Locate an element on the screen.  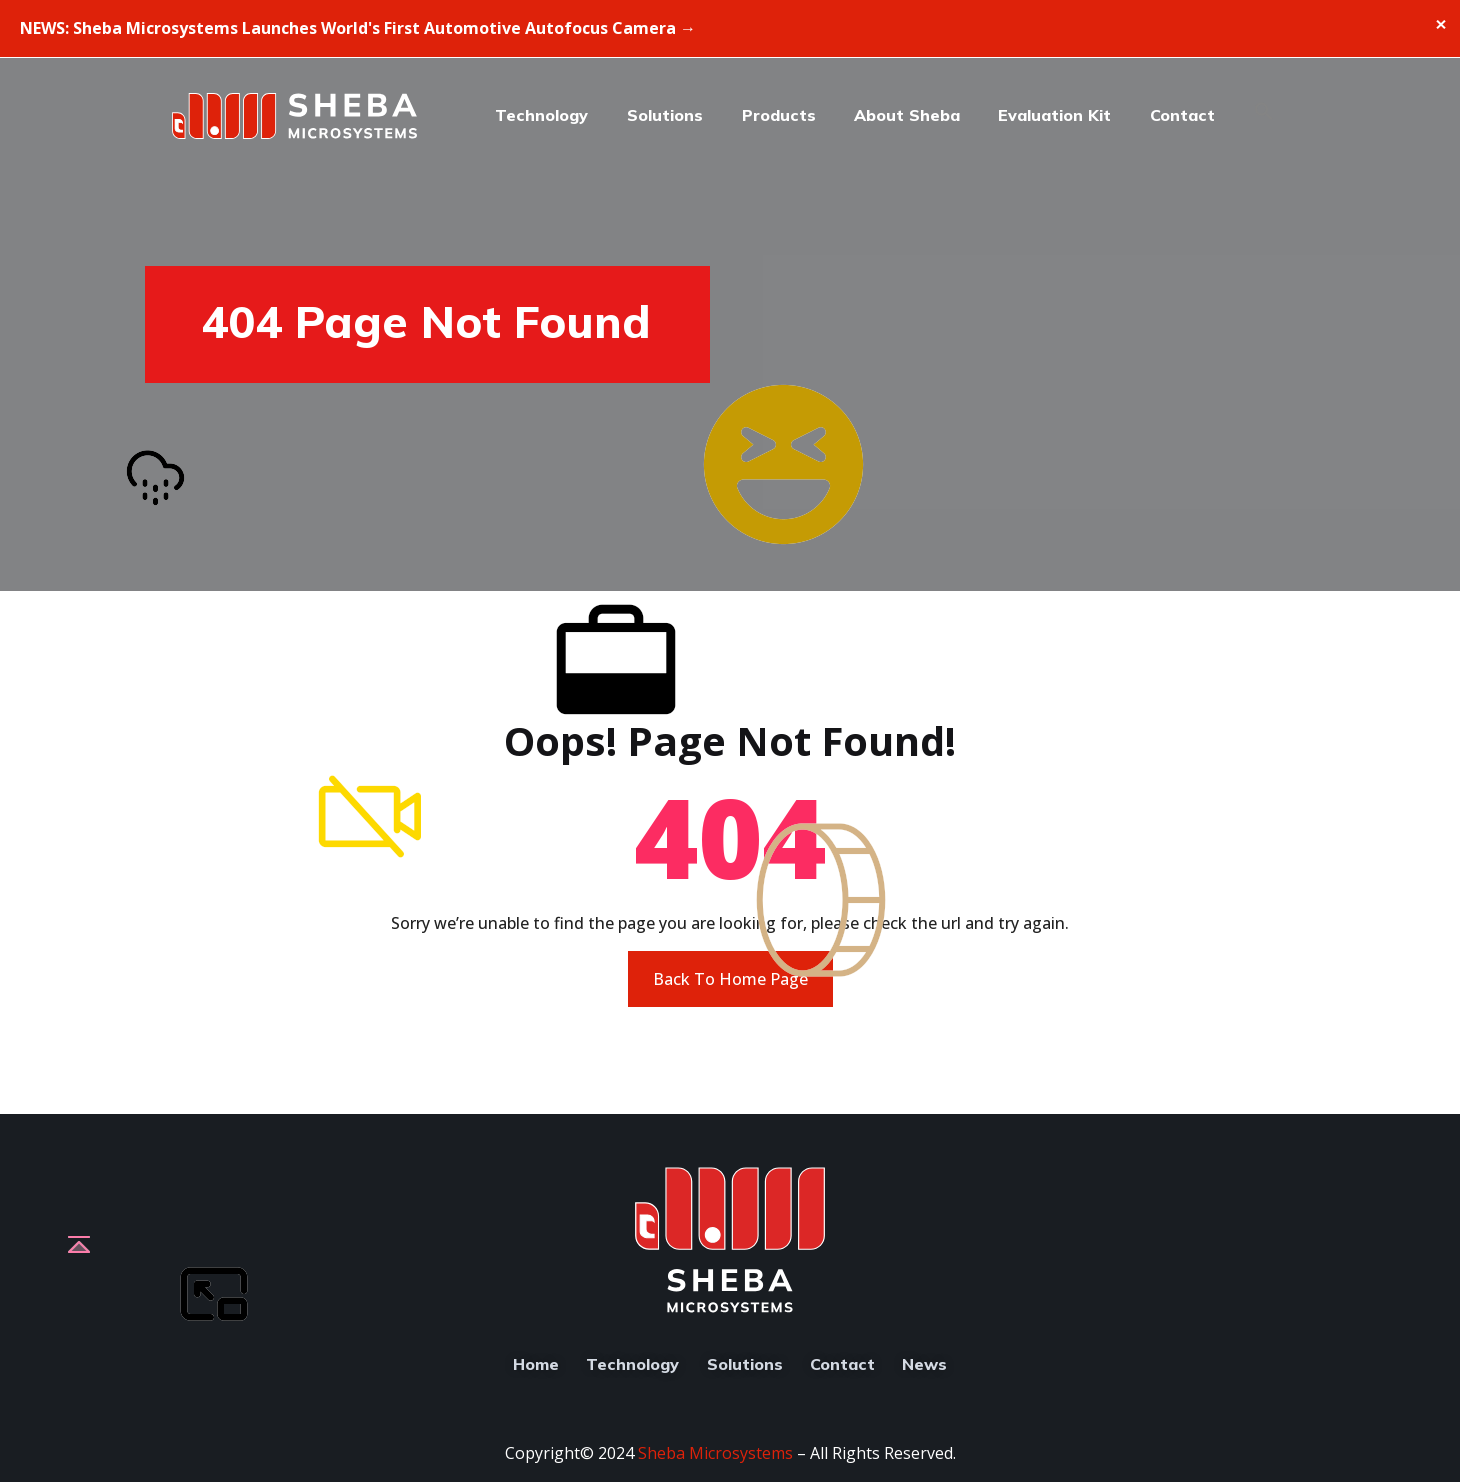
disable picture-in-picture mode is located at coordinates (214, 1294).